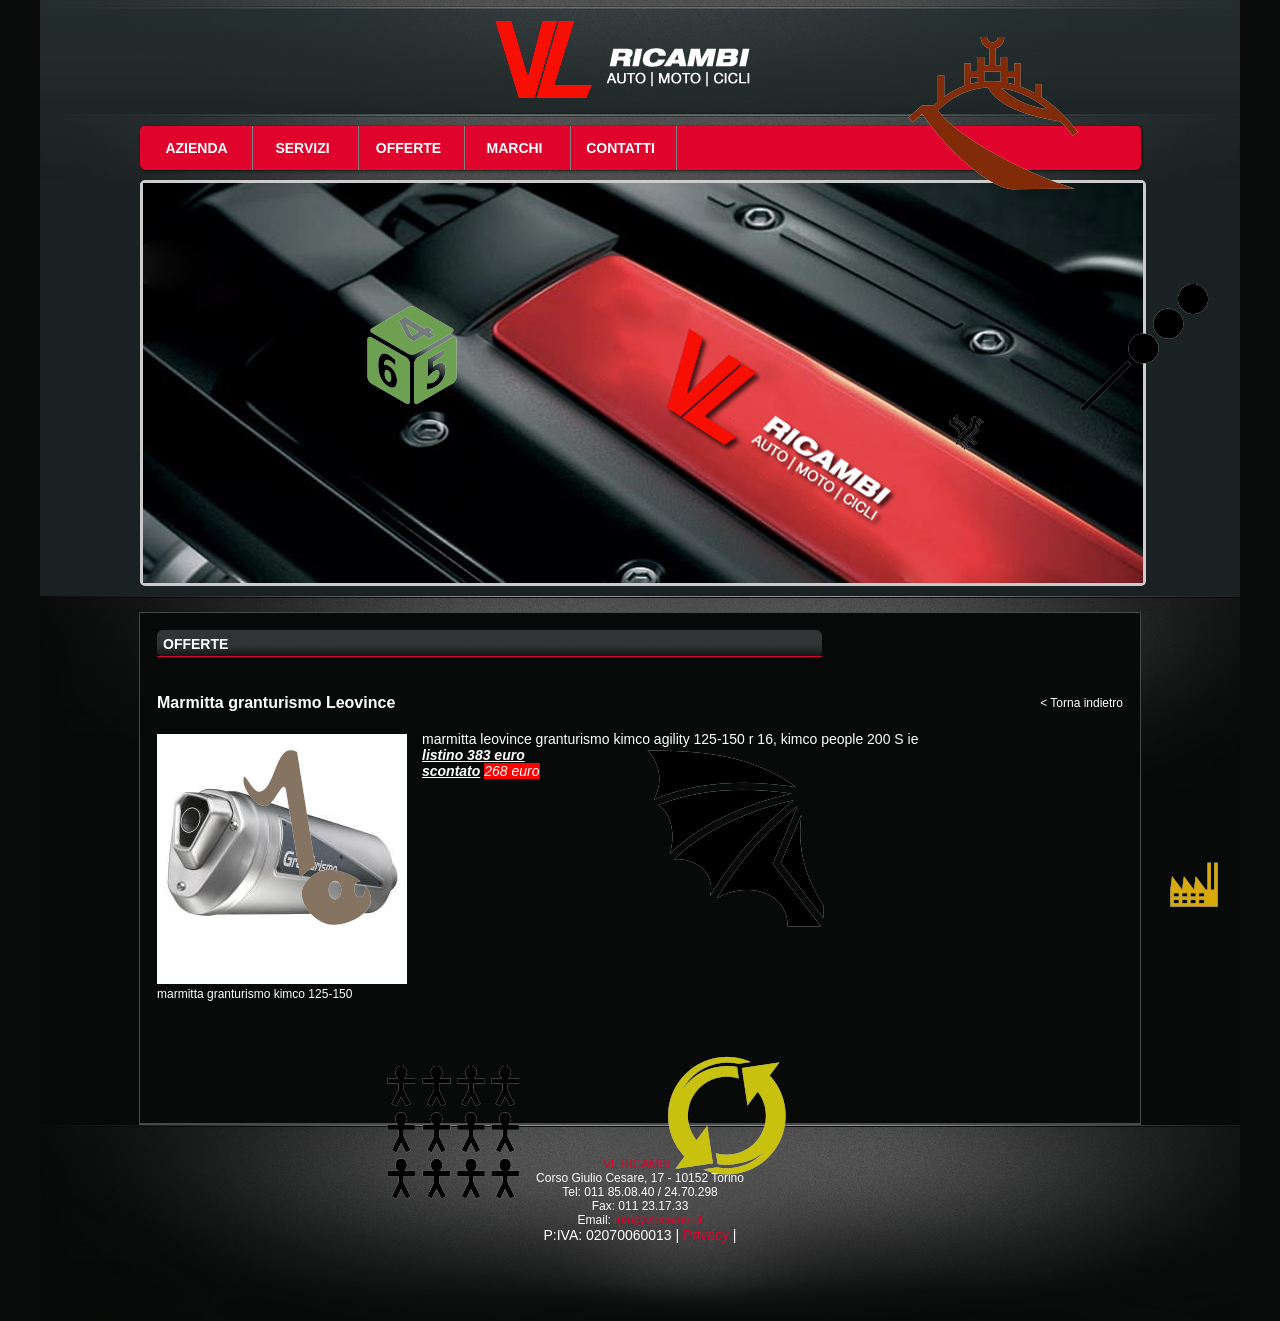 This screenshot has width=1280, height=1321. What do you see at coordinates (727, 1115) in the screenshot?
I see `refresh or reload content` at bounding box center [727, 1115].